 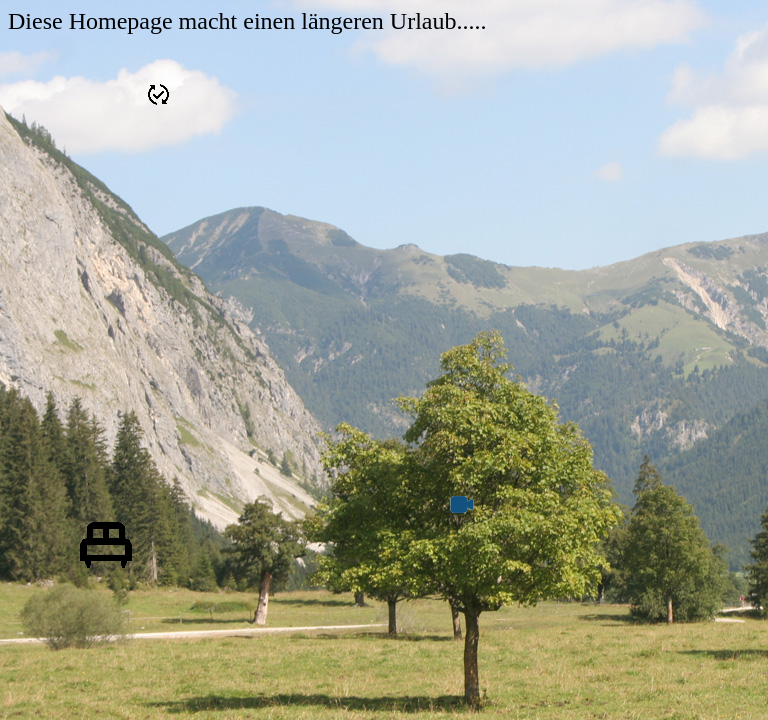 What do you see at coordinates (158, 94) in the screenshot?
I see `indicates content has been published with recent changes` at bounding box center [158, 94].